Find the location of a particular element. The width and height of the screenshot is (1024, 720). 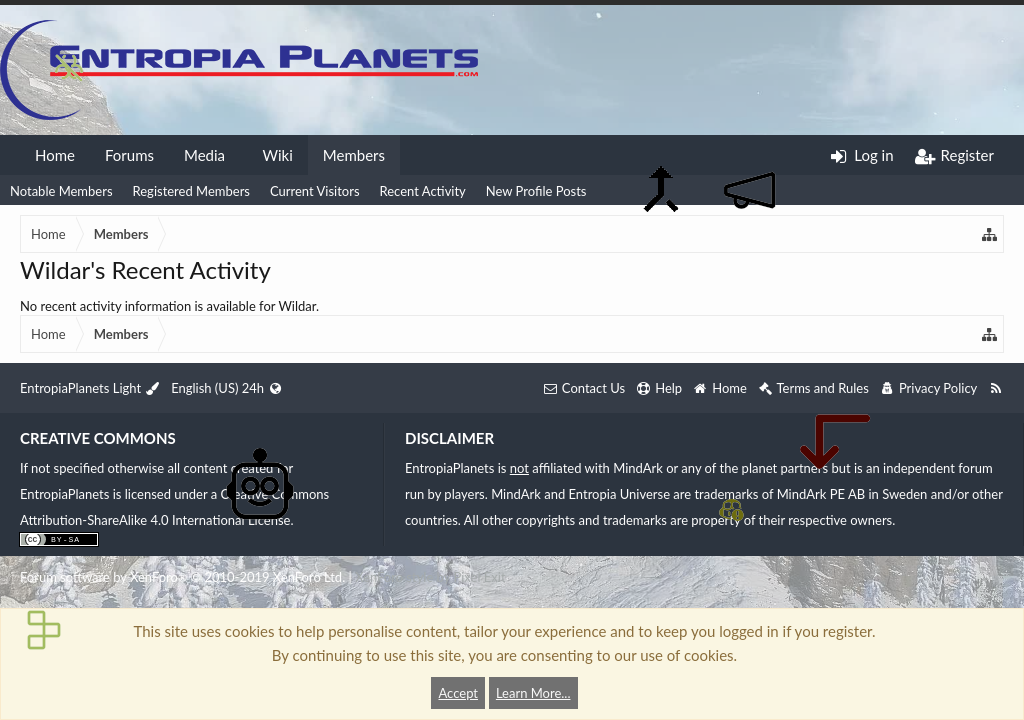

access AI or chatbot assistant features is located at coordinates (260, 486).